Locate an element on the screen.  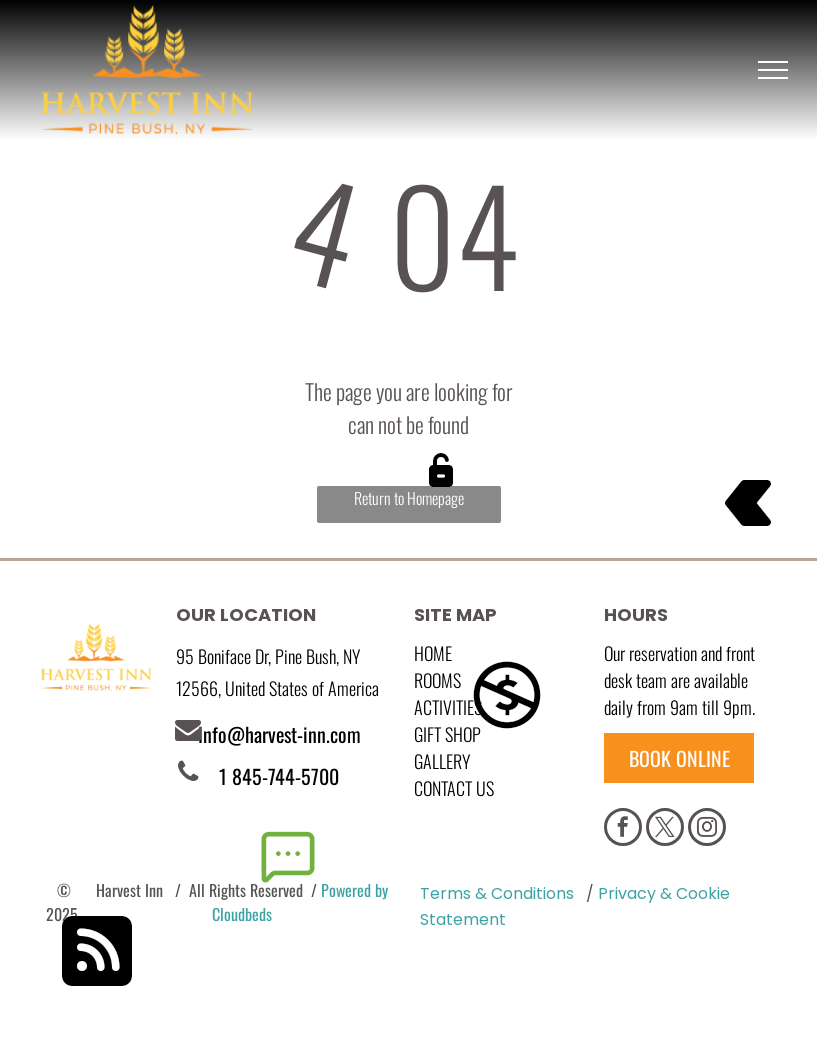
subscribe to RSS feed is located at coordinates (97, 951).